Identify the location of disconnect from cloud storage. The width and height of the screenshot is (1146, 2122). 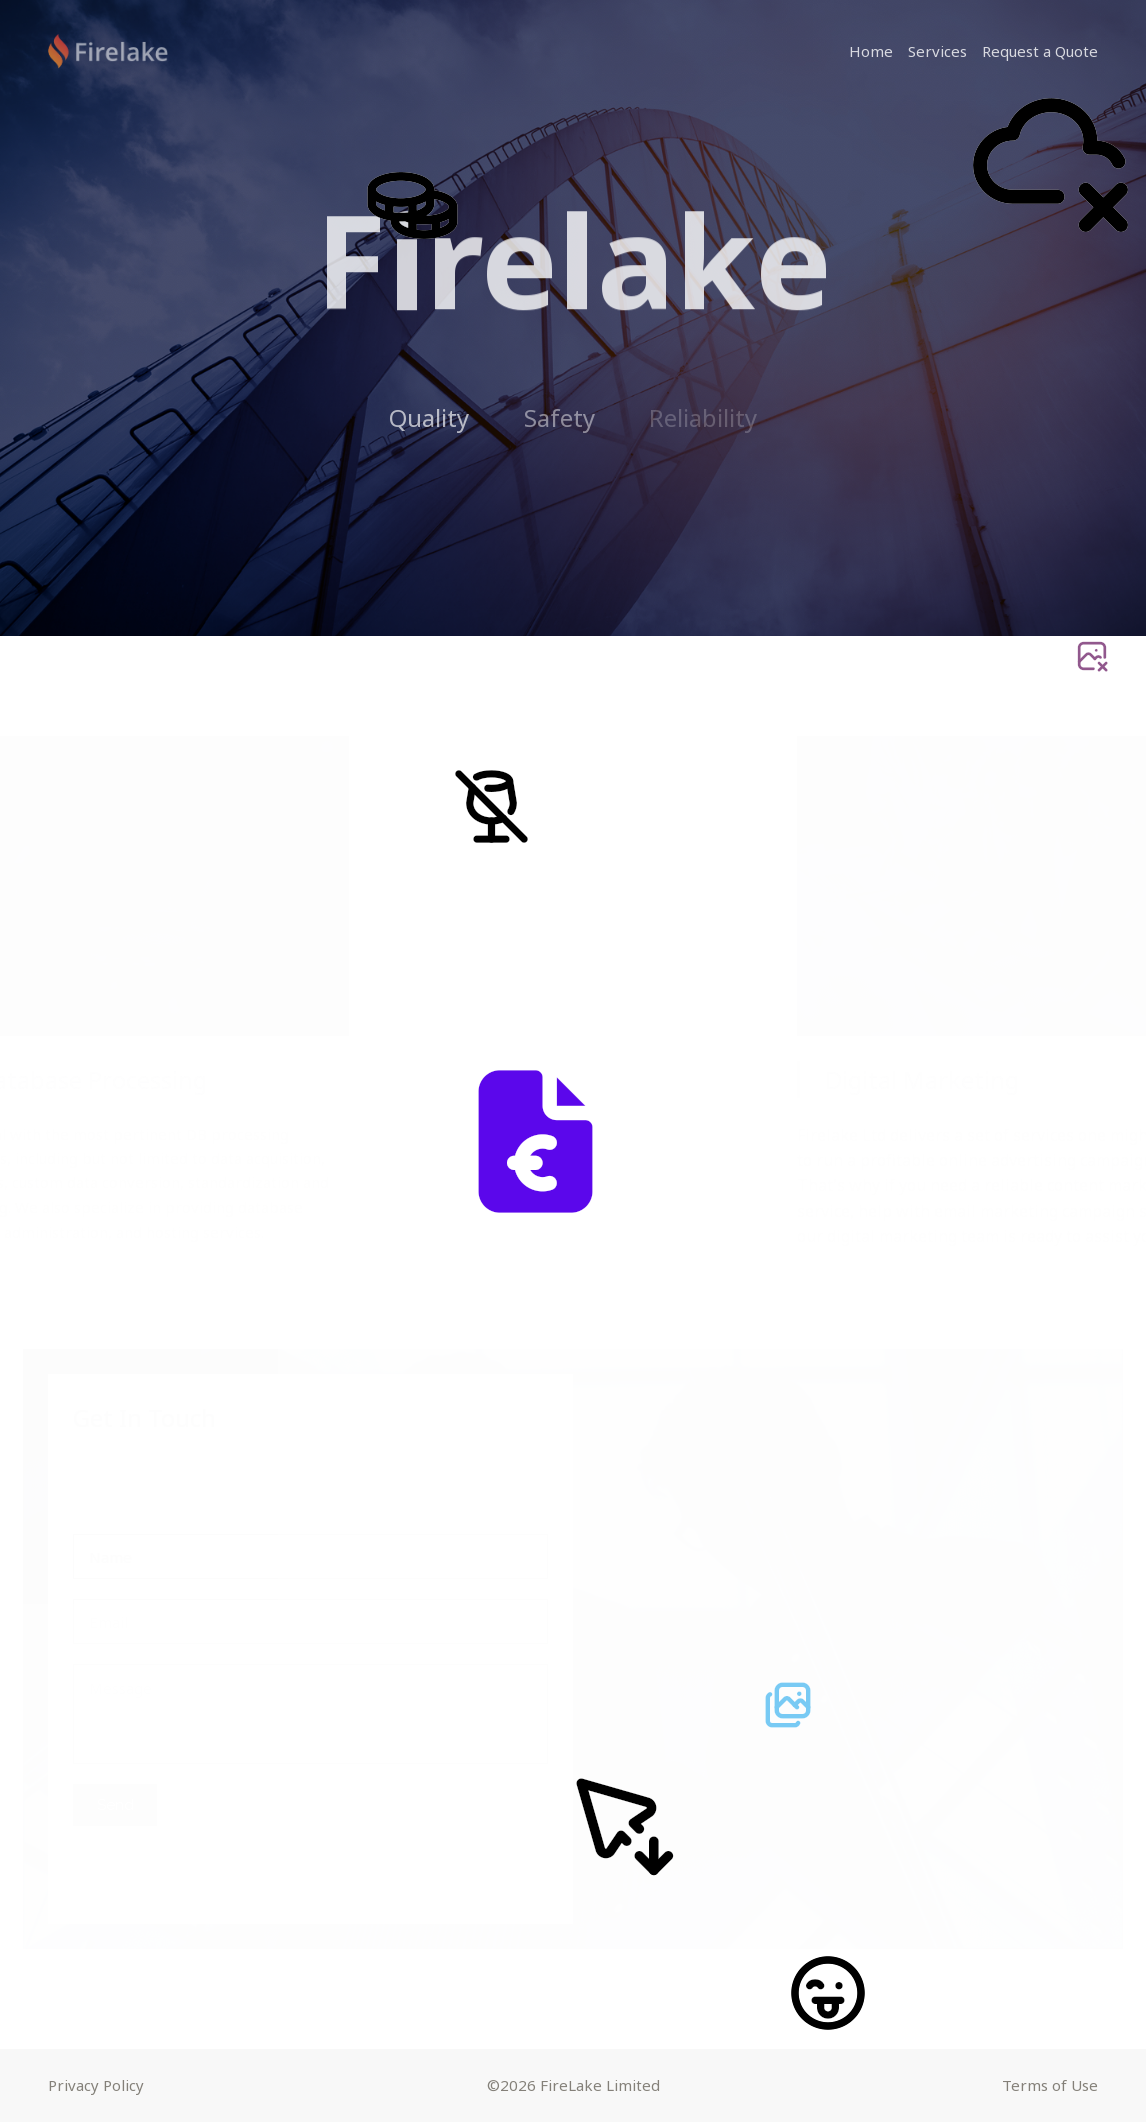
(1050, 154).